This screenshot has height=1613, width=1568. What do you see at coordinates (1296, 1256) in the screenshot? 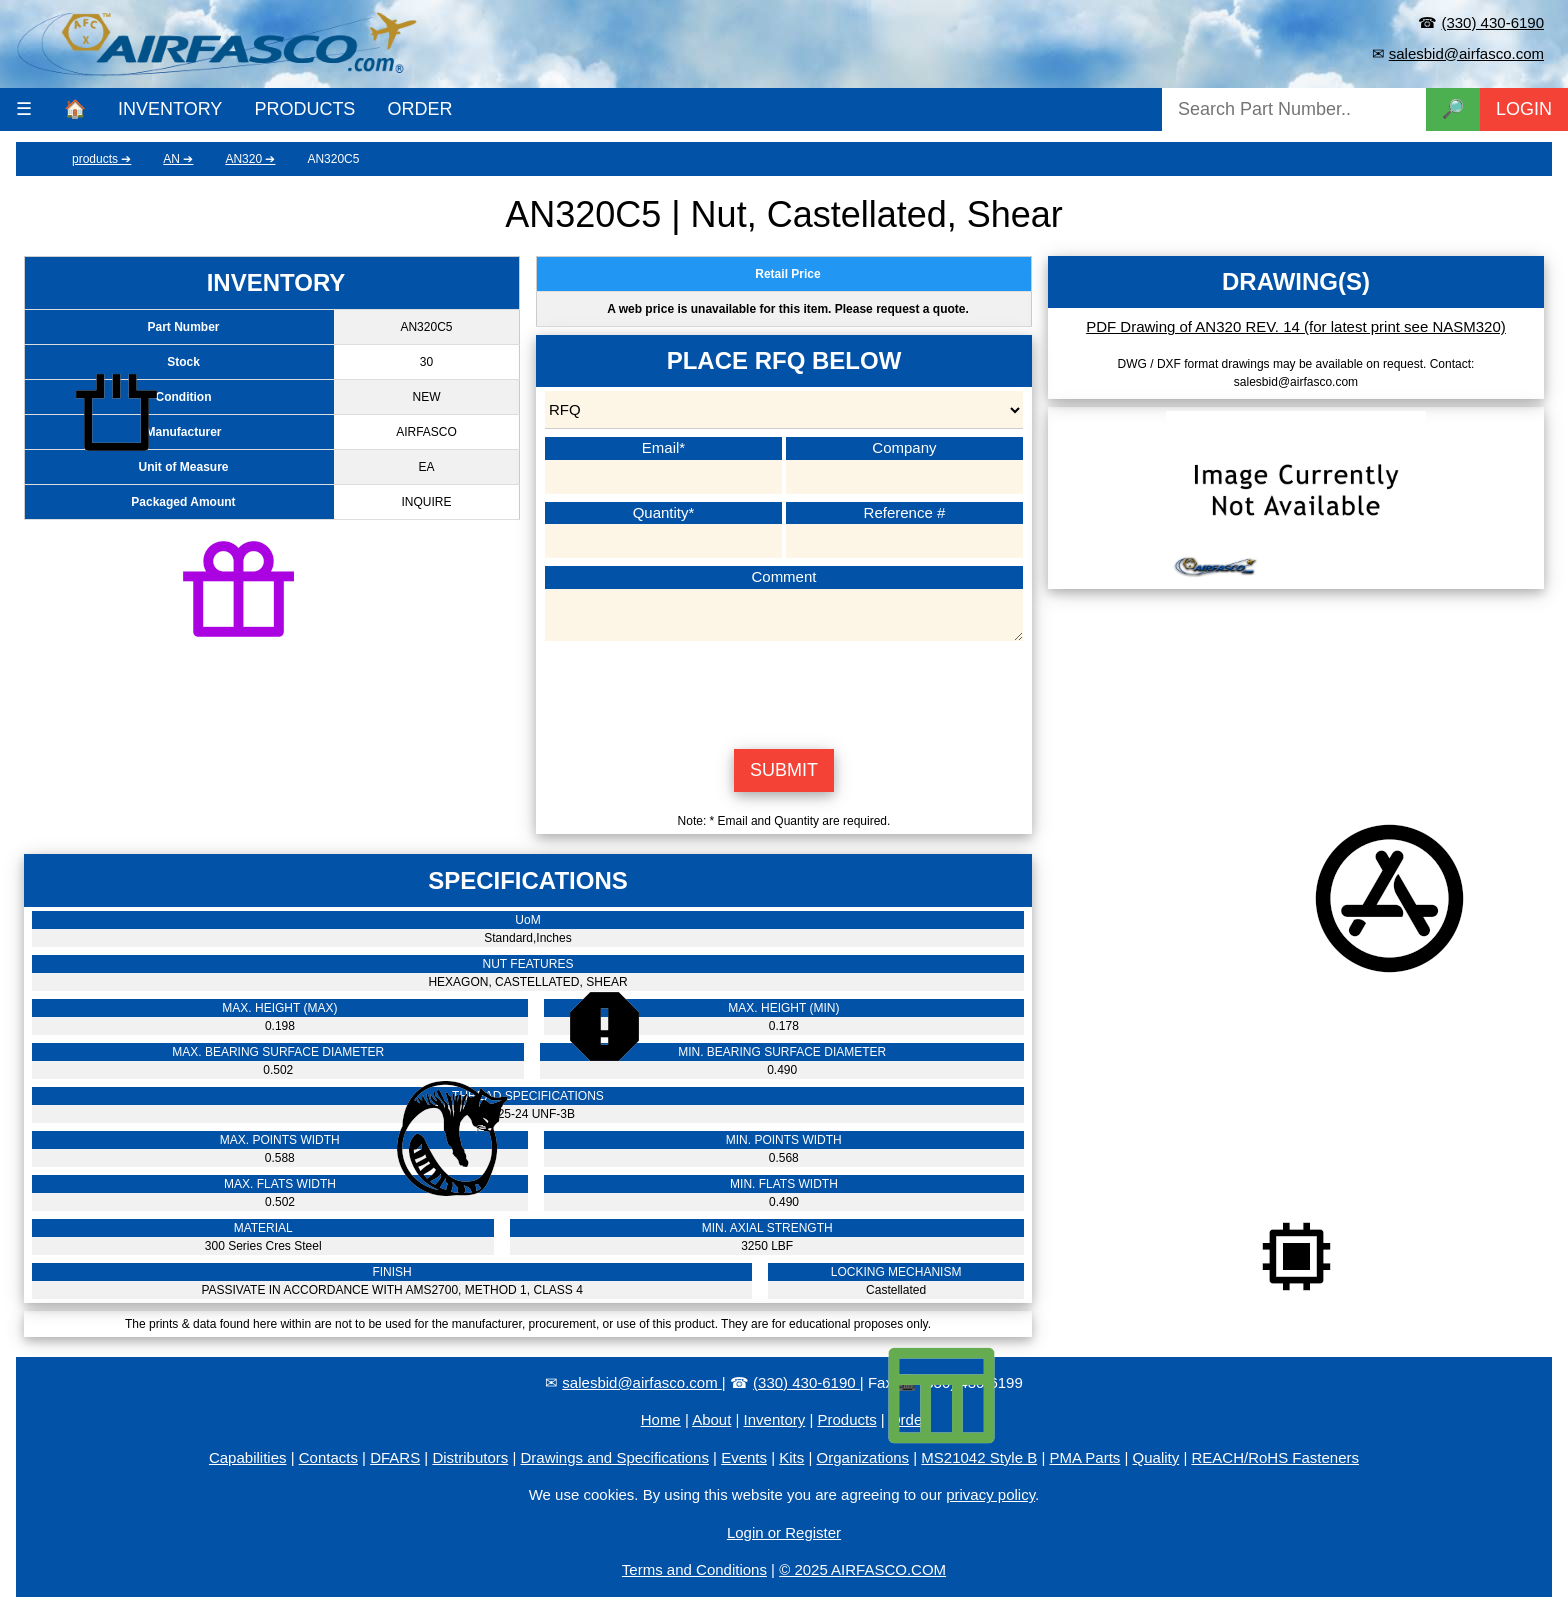
I see `view CPU or processor information` at bounding box center [1296, 1256].